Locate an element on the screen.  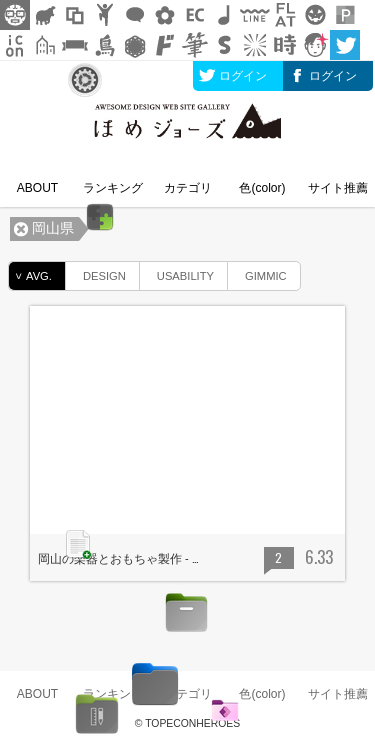
open file manager application is located at coordinates (186, 612).